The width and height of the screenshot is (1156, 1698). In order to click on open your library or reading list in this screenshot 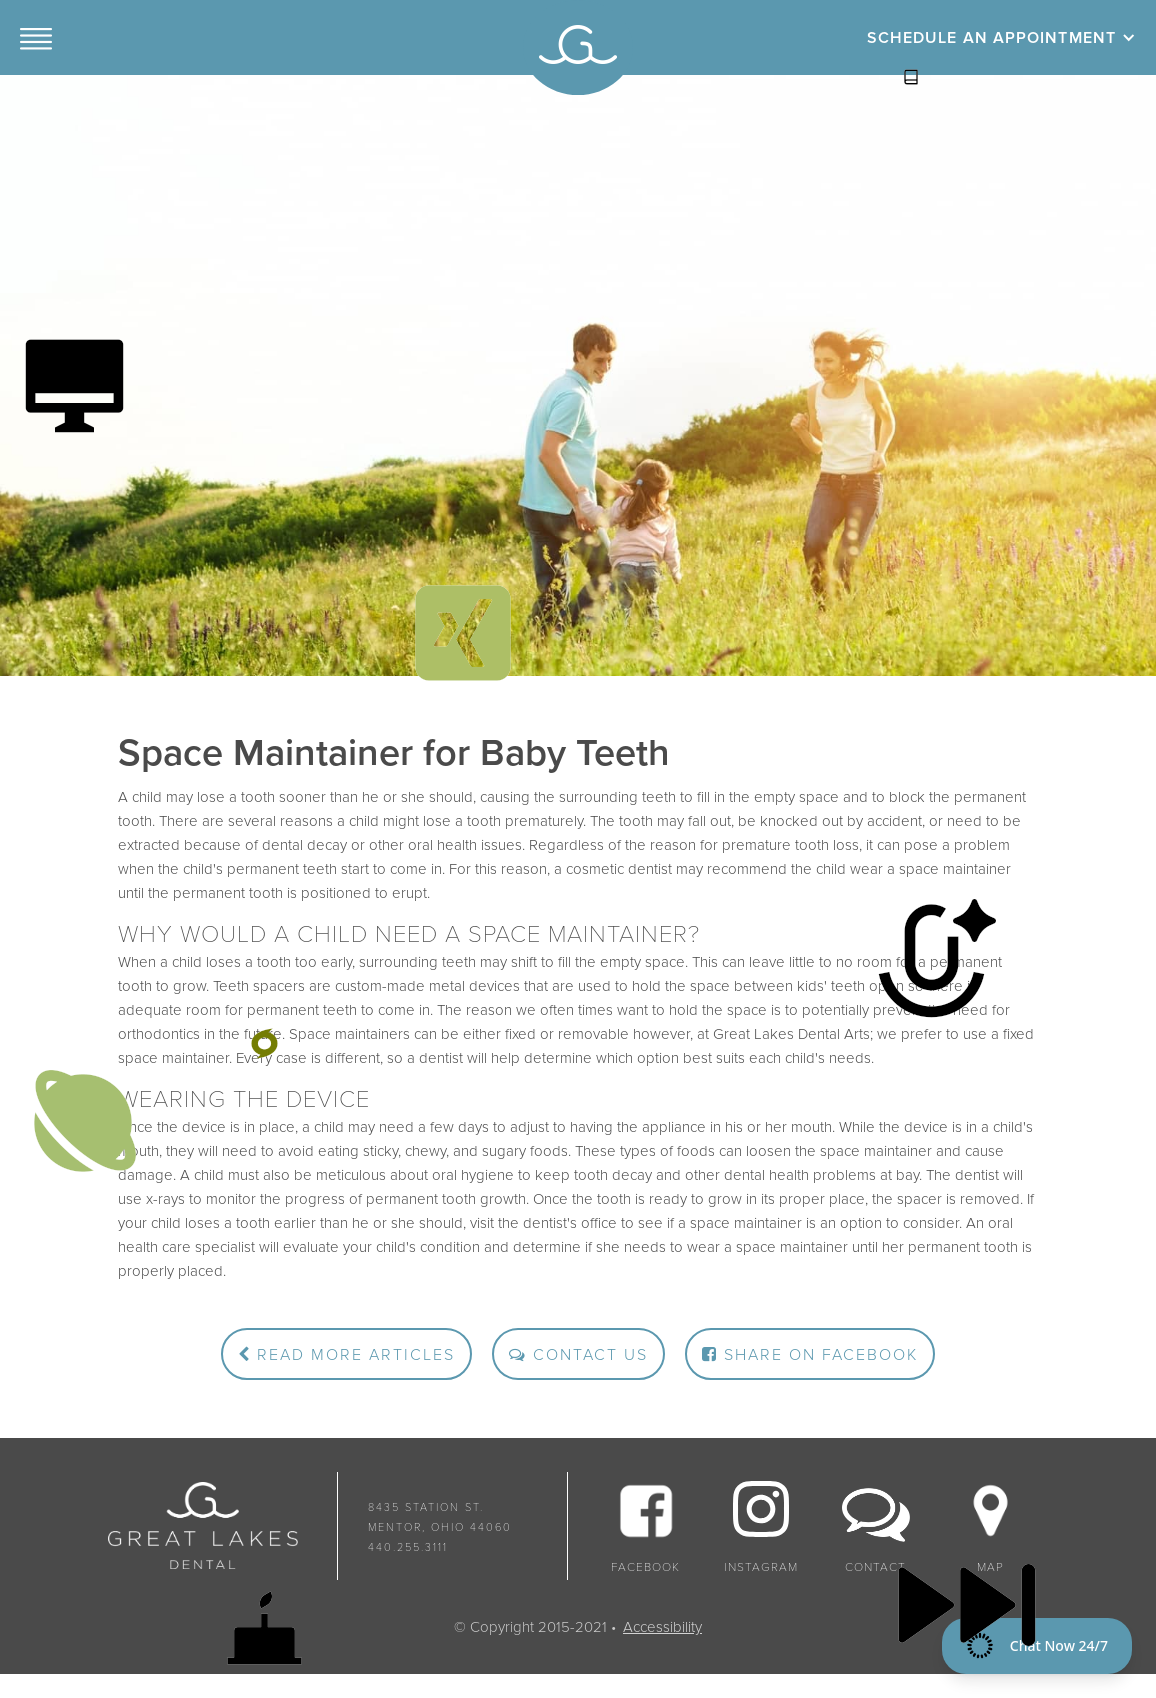, I will do `click(911, 77)`.